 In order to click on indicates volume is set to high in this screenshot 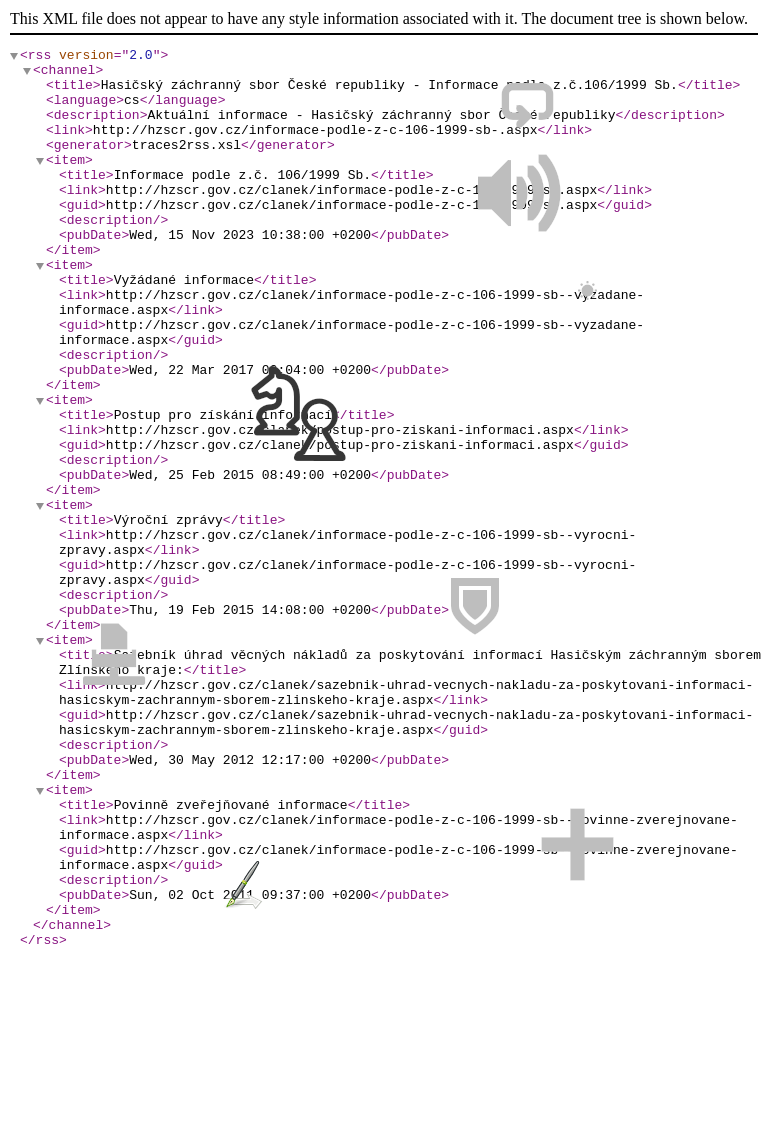, I will do `click(522, 193)`.